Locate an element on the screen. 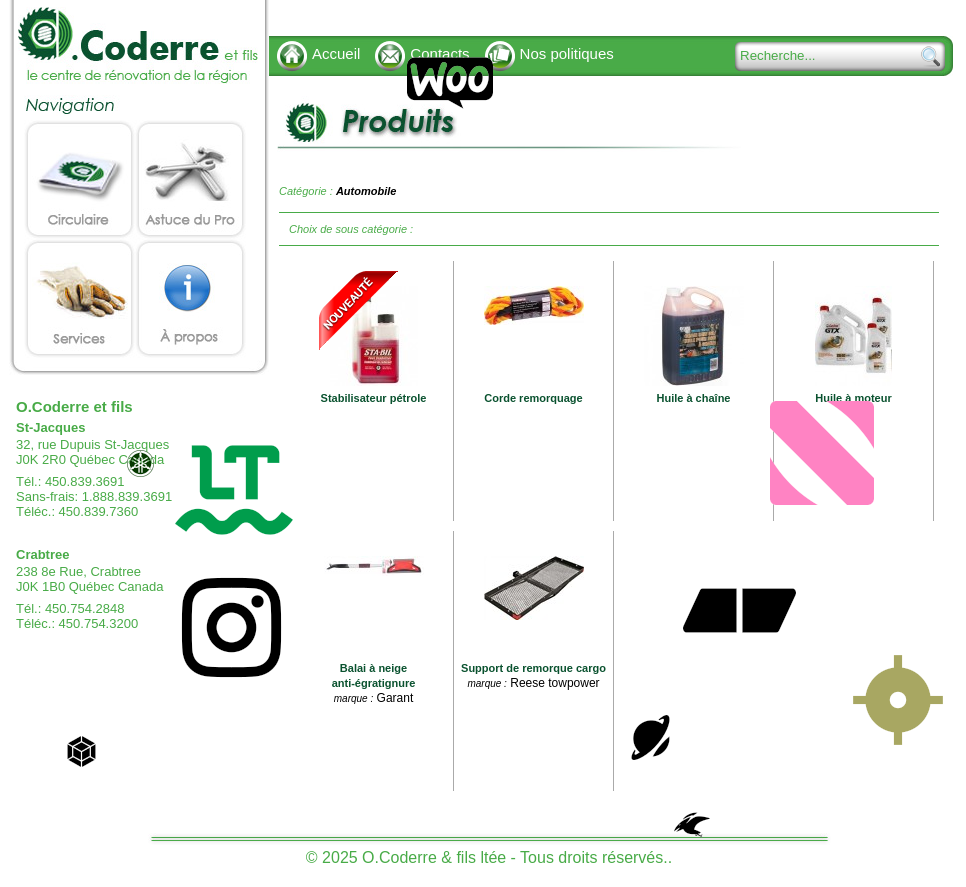  webpack module bundler logo is located at coordinates (81, 751).